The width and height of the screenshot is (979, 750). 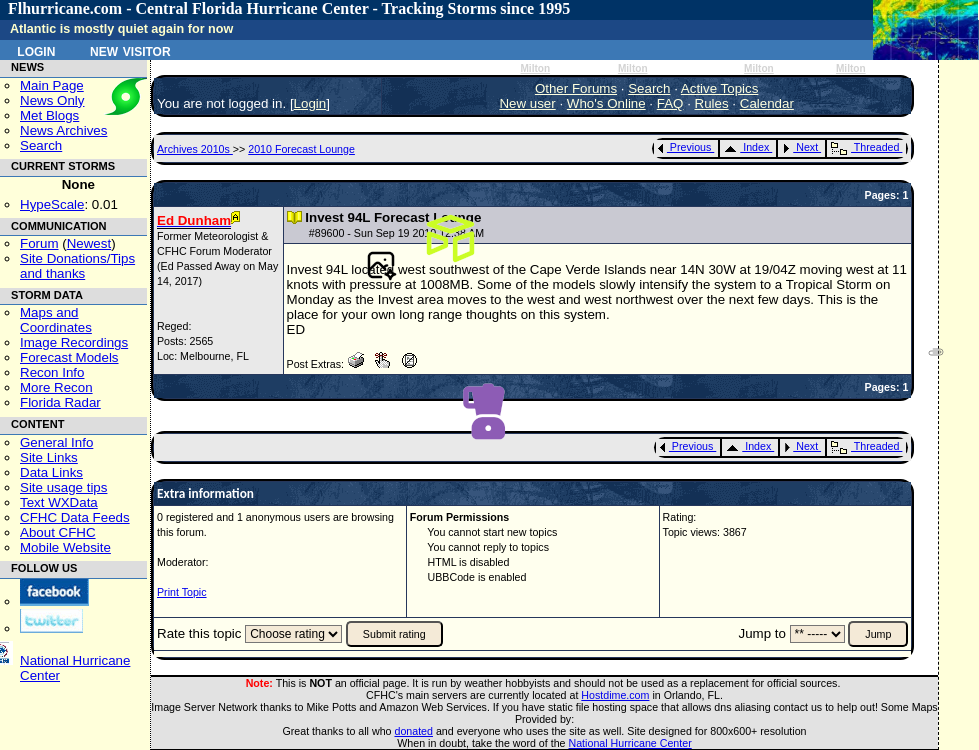 What do you see at coordinates (936, 352) in the screenshot?
I see `attach a file to your message` at bounding box center [936, 352].